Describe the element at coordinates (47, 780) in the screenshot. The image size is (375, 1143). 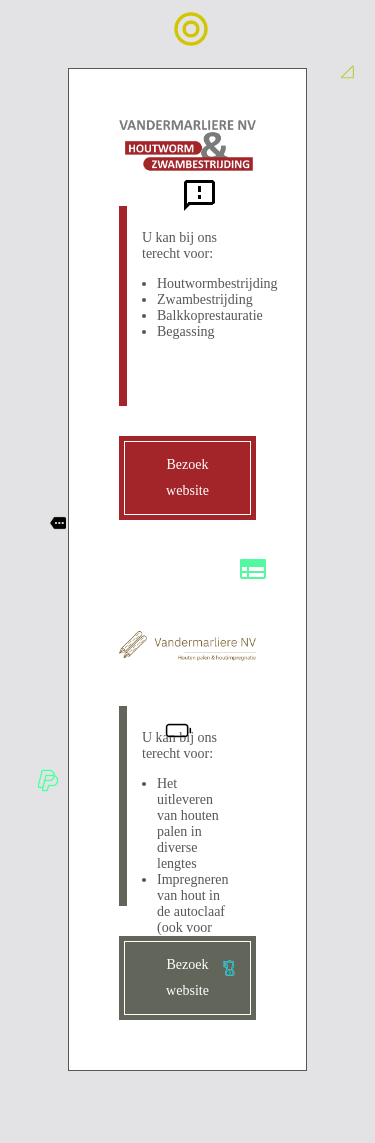
I see `pay with PayPal` at that location.